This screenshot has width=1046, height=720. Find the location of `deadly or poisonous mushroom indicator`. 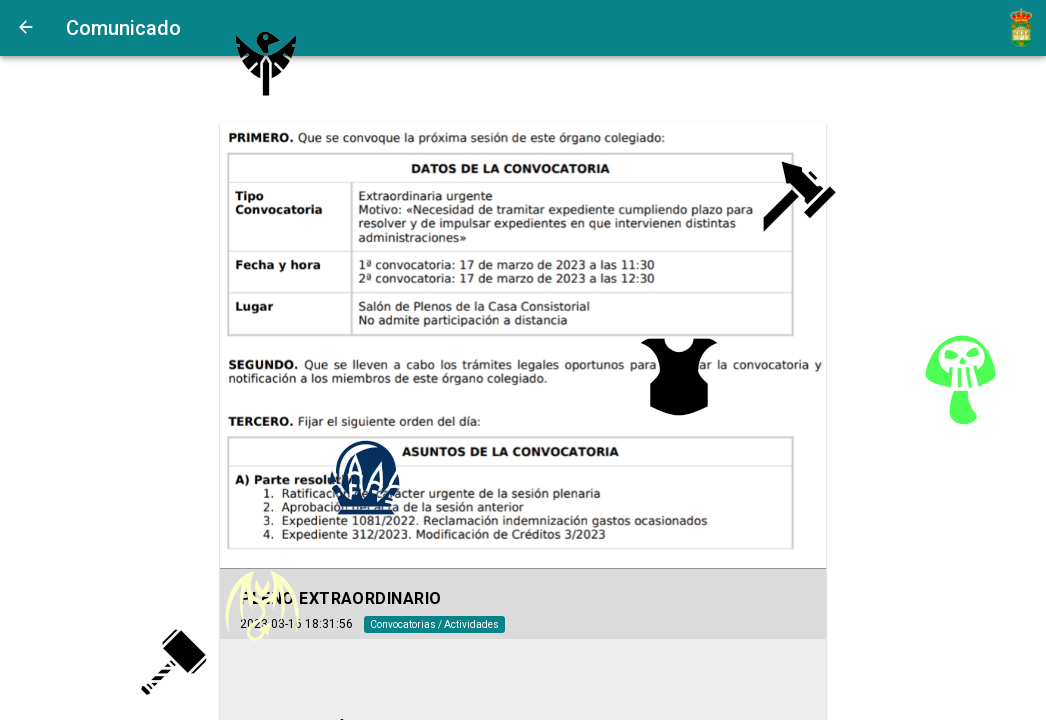

deadly or poisonous mushroom indicator is located at coordinates (960, 380).